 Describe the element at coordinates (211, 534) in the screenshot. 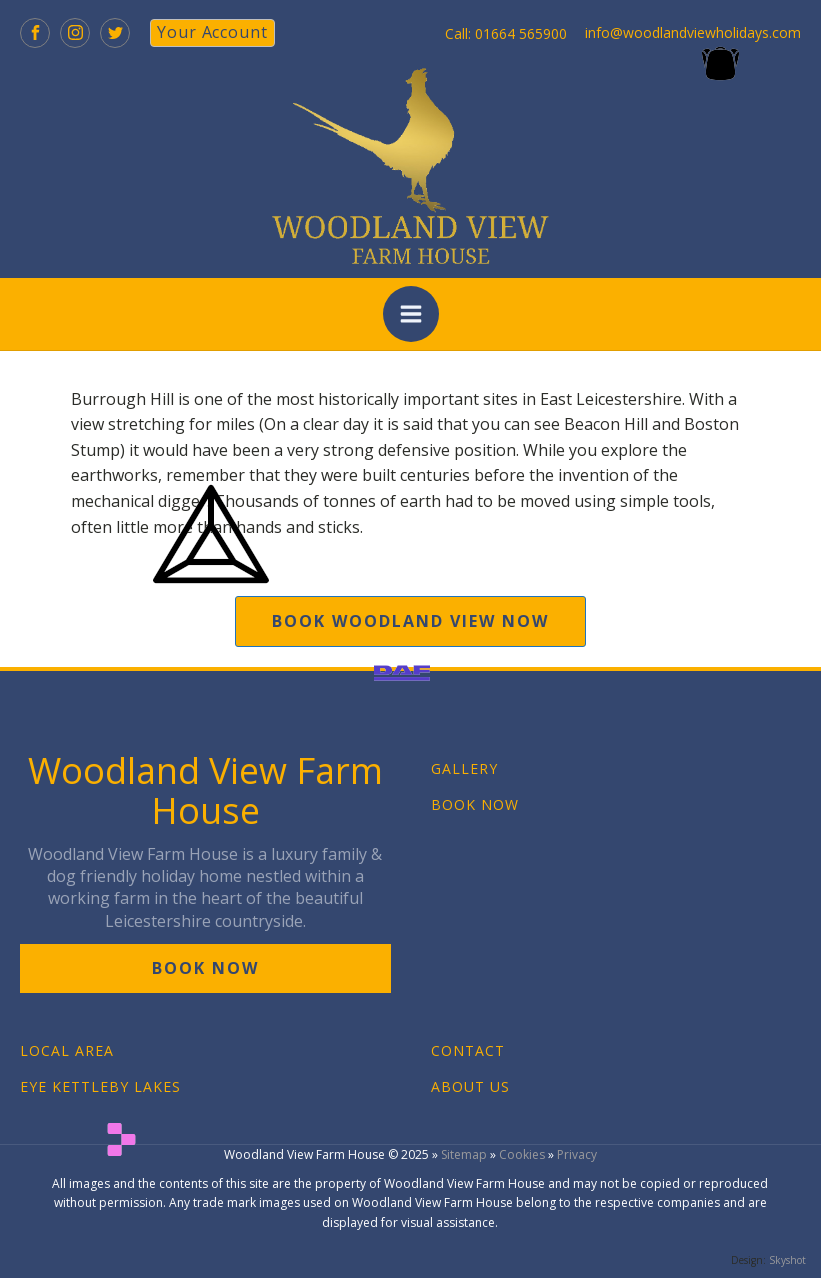

I see `basic attention token (BAT) cryptocurrency logo` at that location.